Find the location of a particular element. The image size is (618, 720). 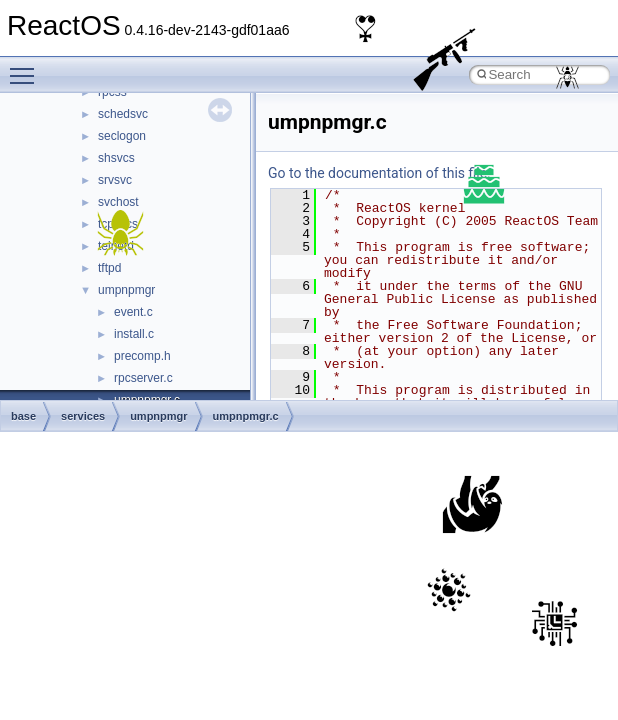

select a holy or religious faction in a game is located at coordinates (365, 28).